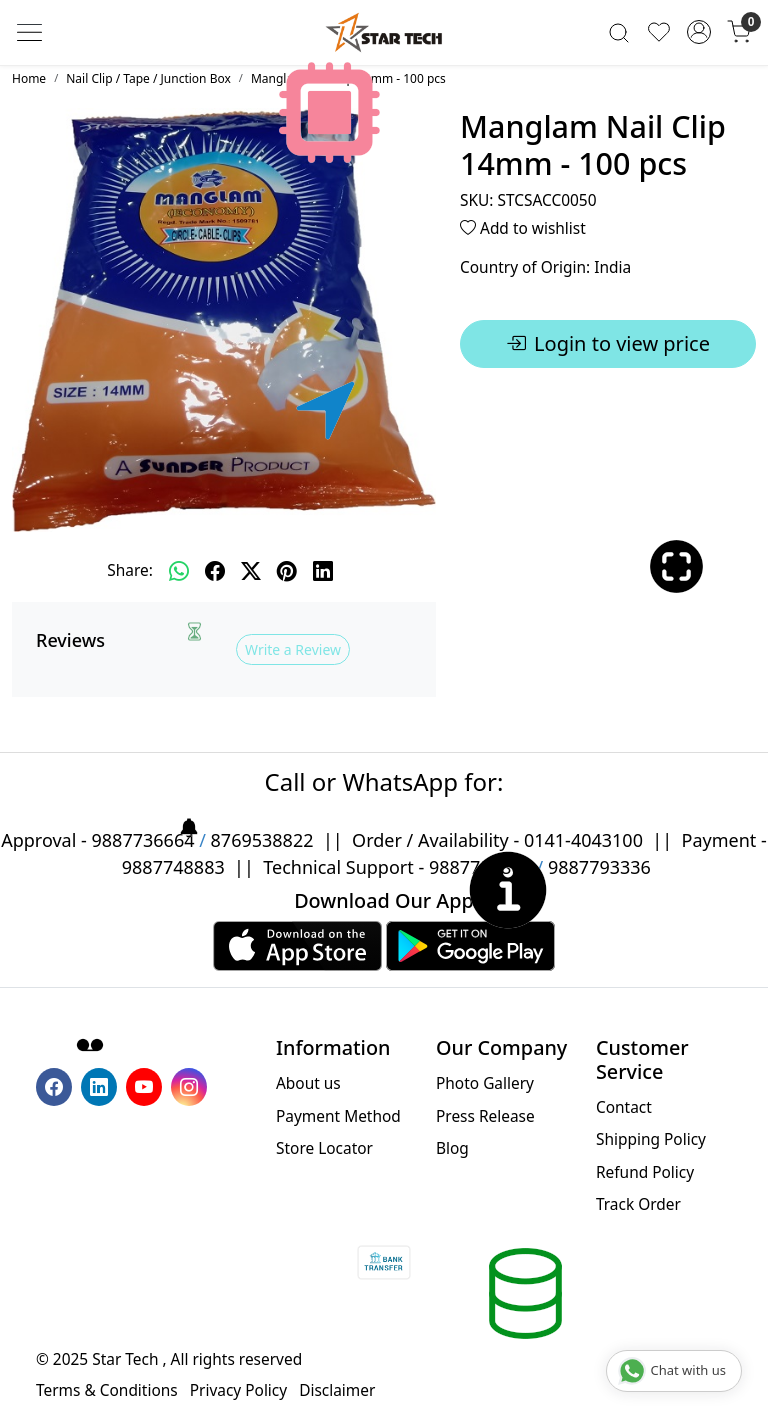  What do you see at coordinates (329, 112) in the screenshot?
I see `view hardware or processor information` at bounding box center [329, 112].